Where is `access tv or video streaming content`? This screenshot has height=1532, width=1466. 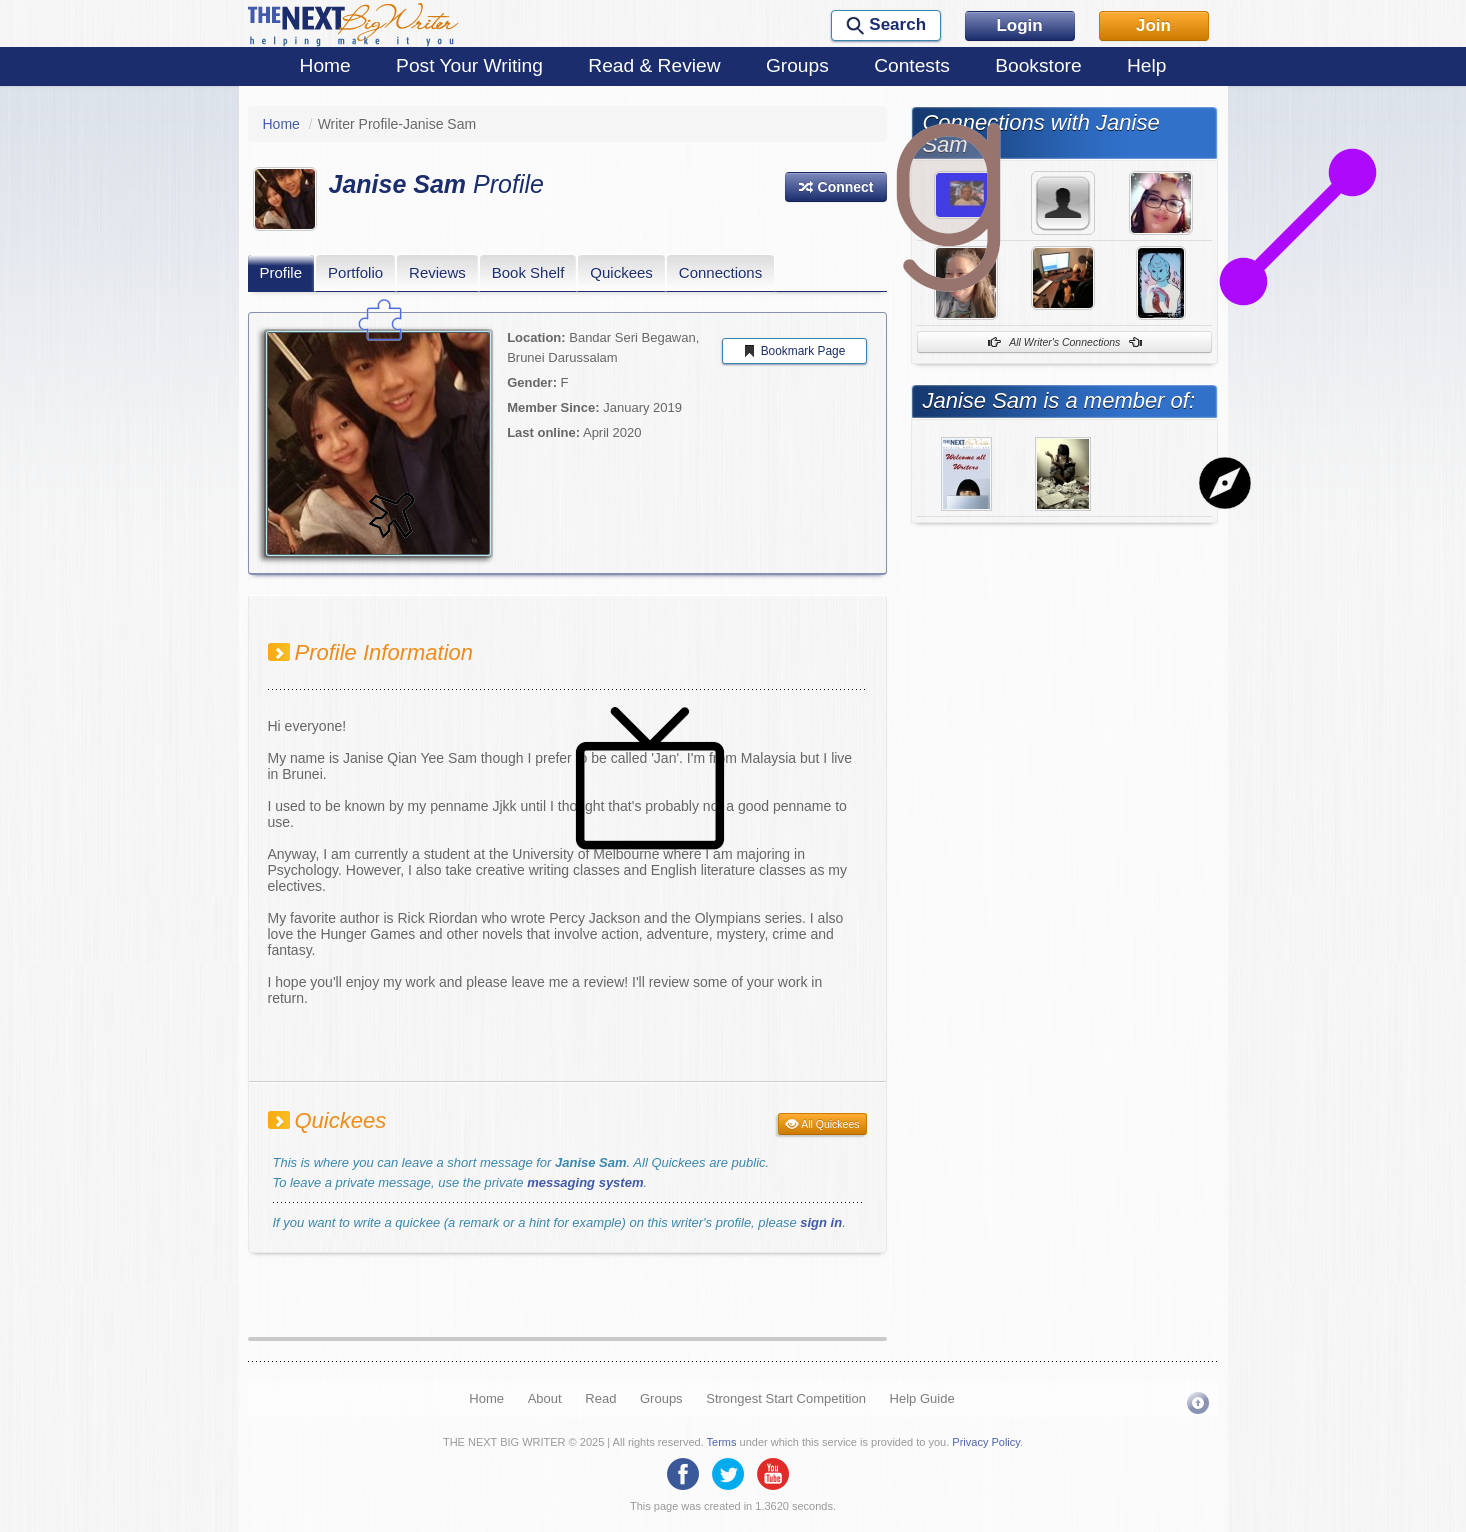 access tv or video streaming content is located at coordinates (650, 787).